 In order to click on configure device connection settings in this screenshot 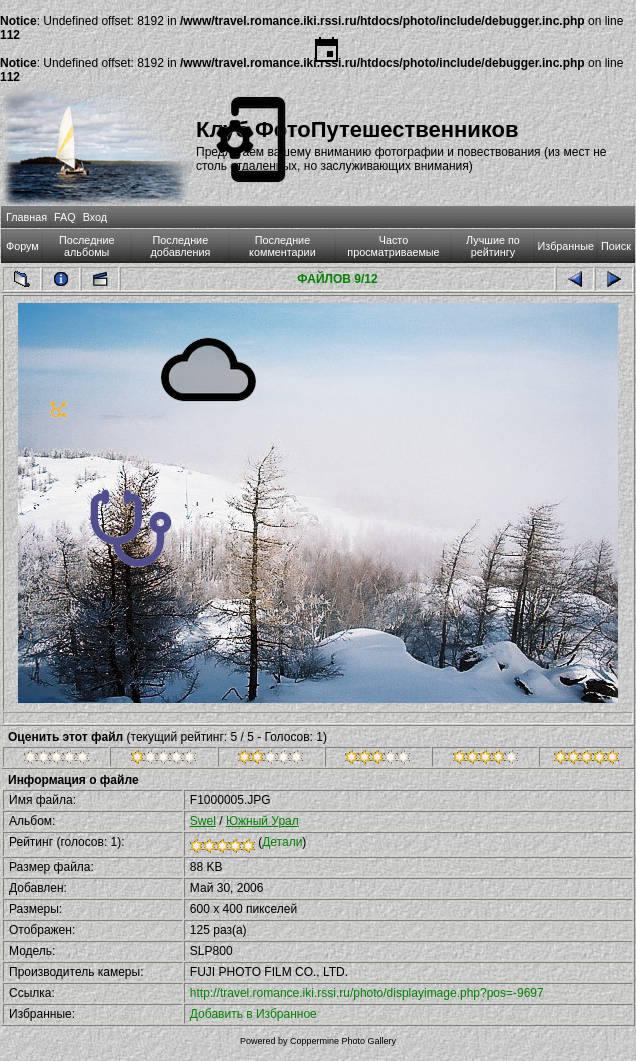, I will do `click(250, 139)`.